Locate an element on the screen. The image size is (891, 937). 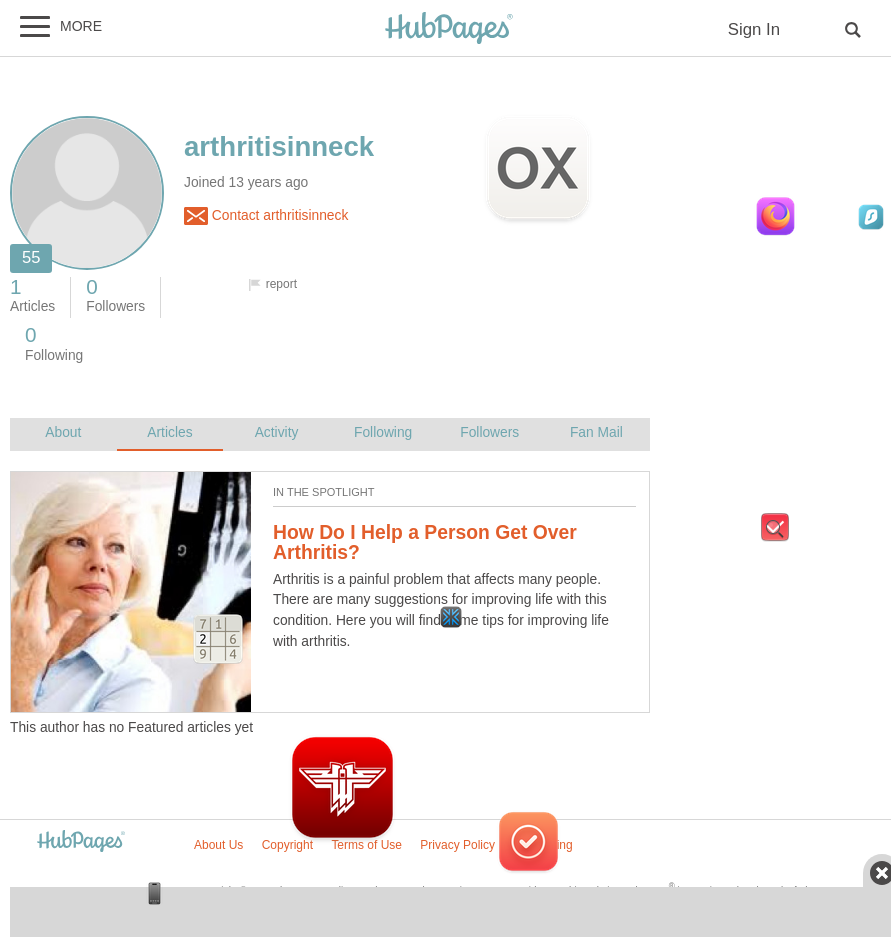
open exodus cryptocurrency wallet is located at coordinates (451, 617).